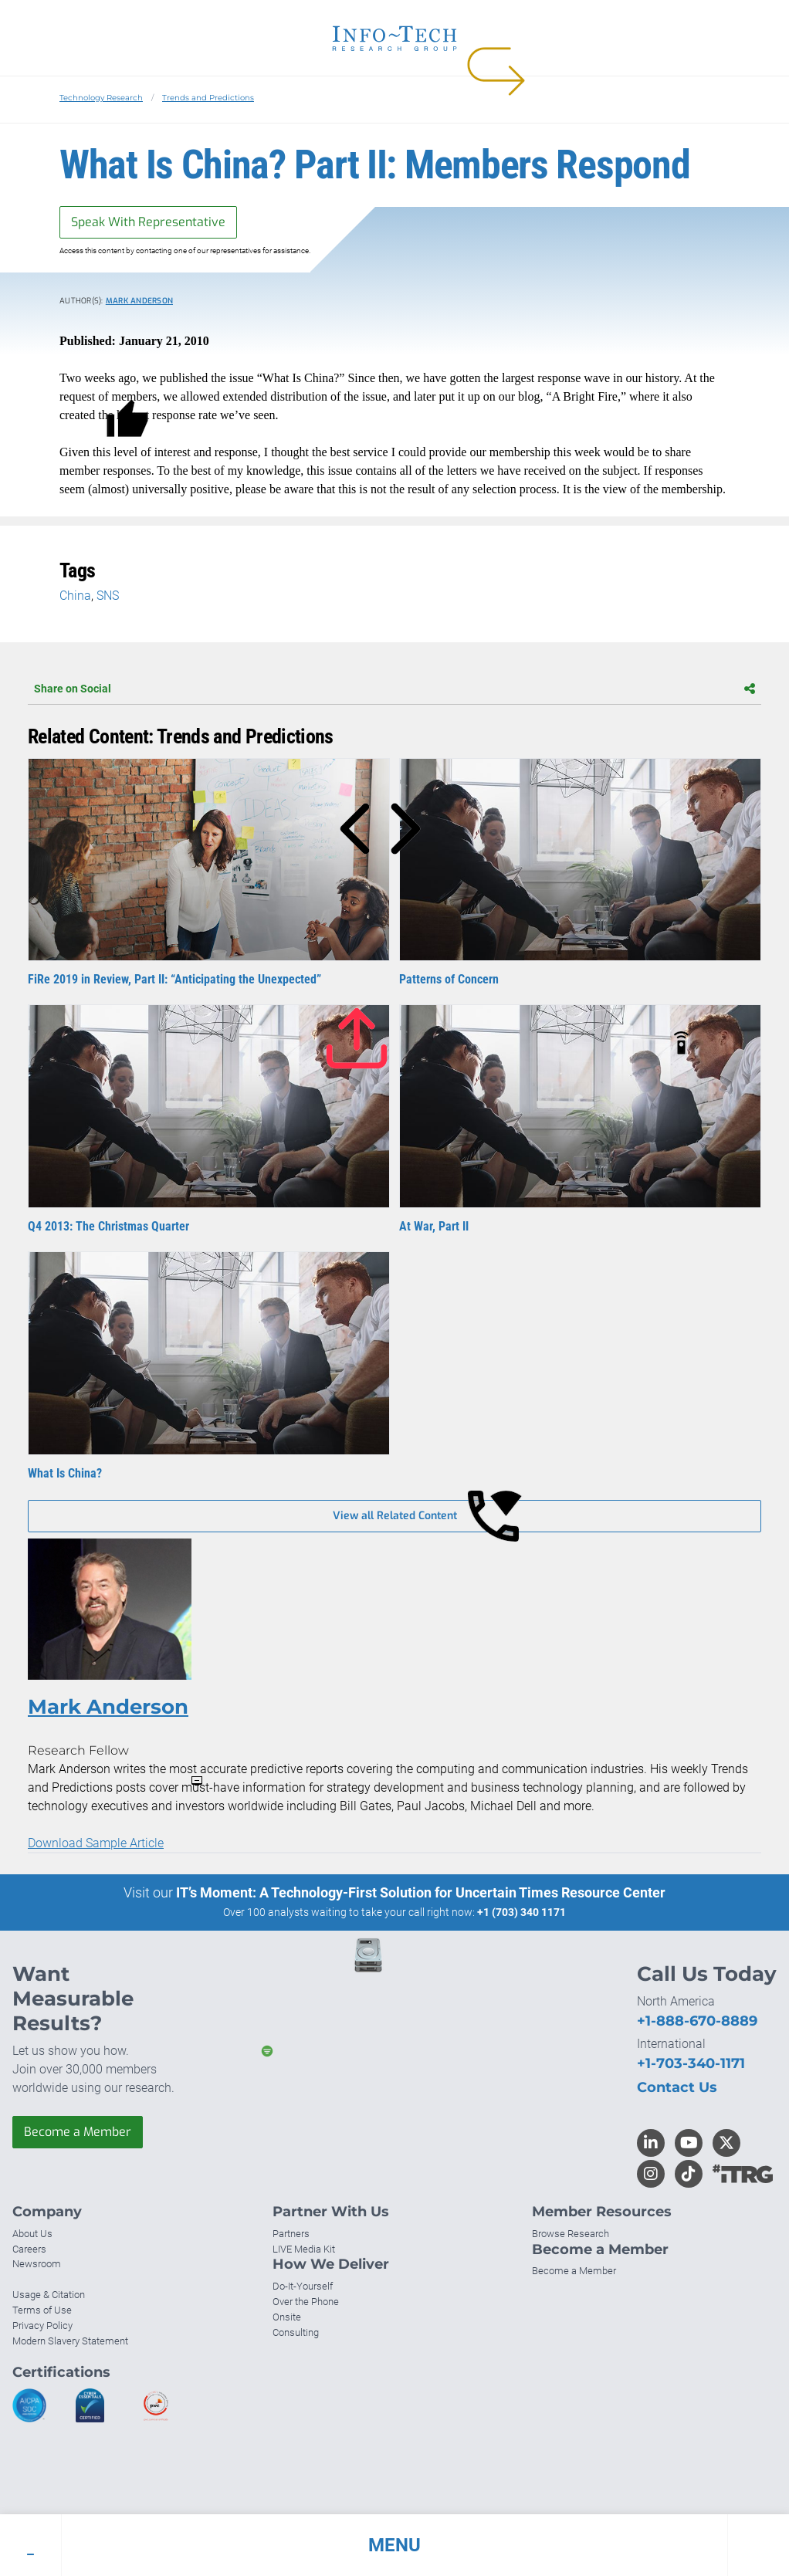 This screenshot has width=789, height=2576. What do you see at coordinates (267, 2051) in the screenshot?
I see `filter or sort content` at bounding box center [267, 2051].